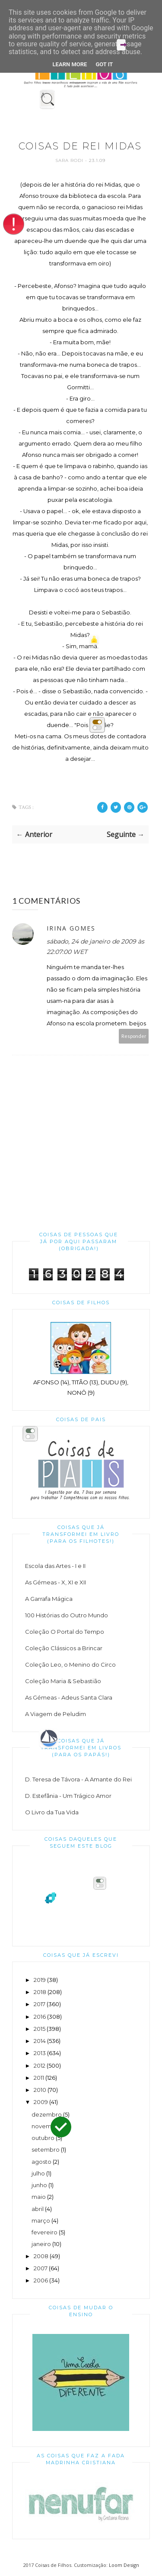 The width and height of the screenshot is (162, 2576). I want to click on open gnome tweaks to customize system settings, so click(30, 1434).